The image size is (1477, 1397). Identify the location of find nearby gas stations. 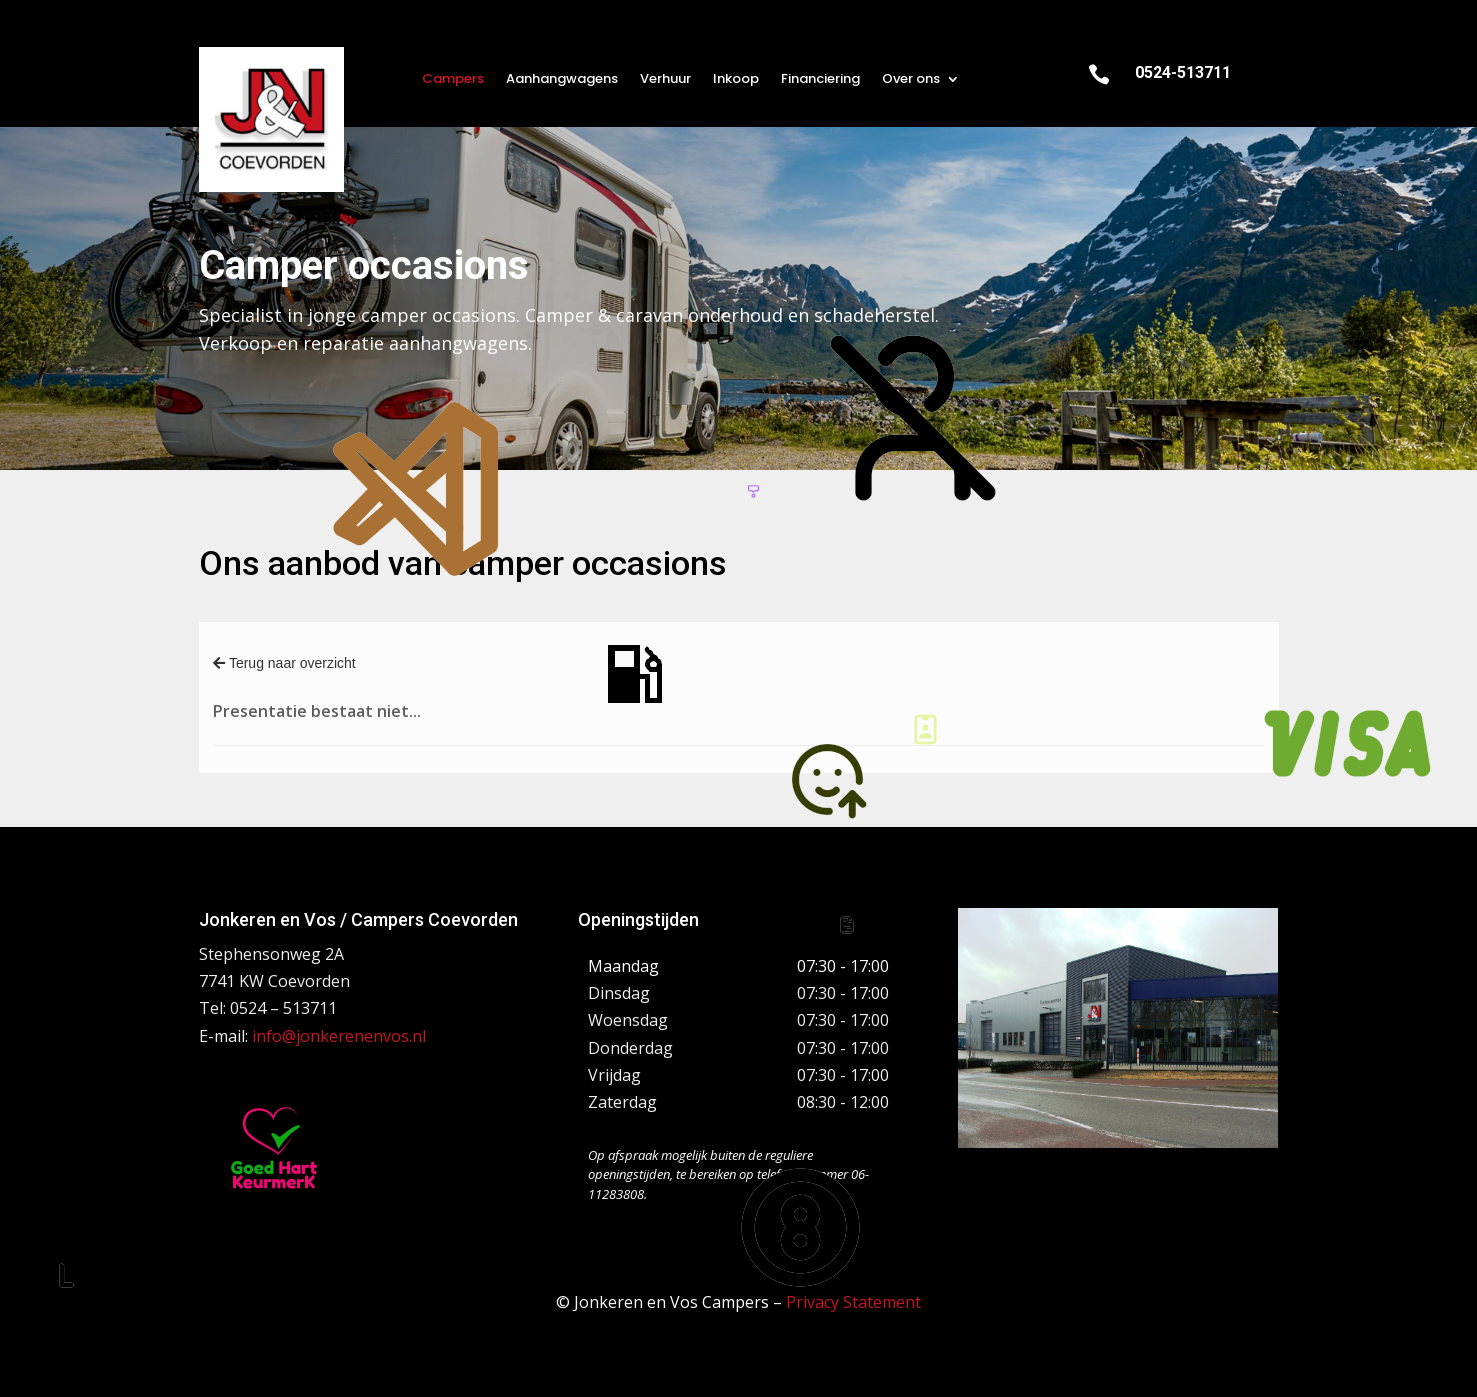
(634, 674).